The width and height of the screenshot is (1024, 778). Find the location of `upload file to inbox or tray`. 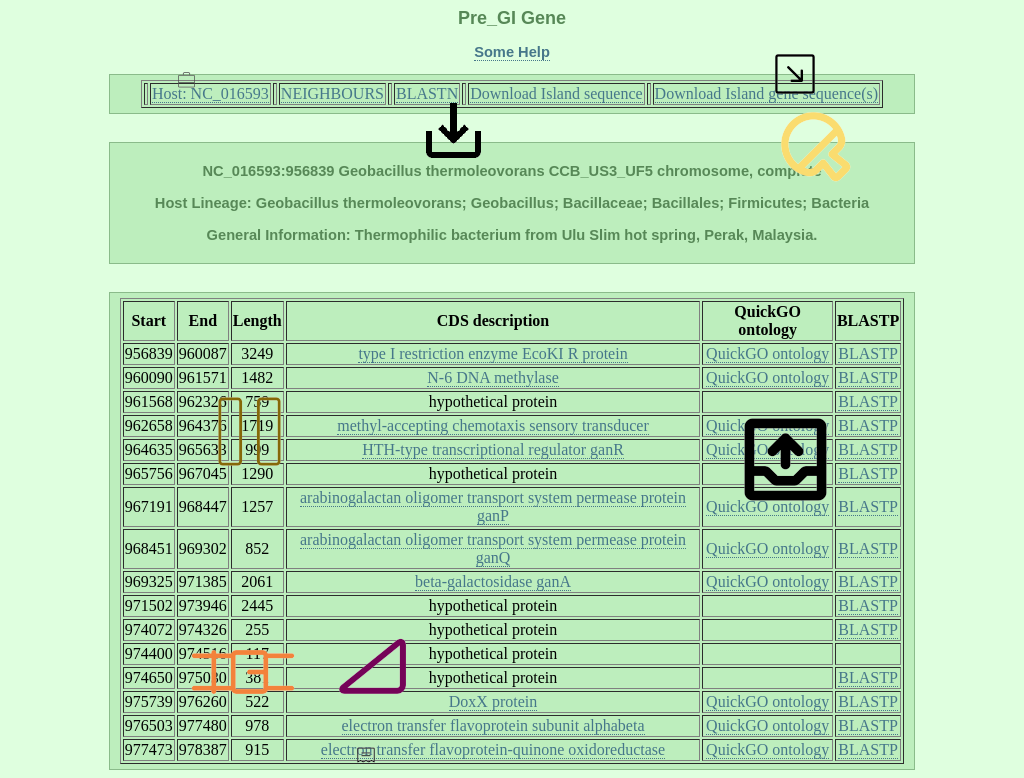

upload file to inbox or tray is located at coordinates (785, 459).